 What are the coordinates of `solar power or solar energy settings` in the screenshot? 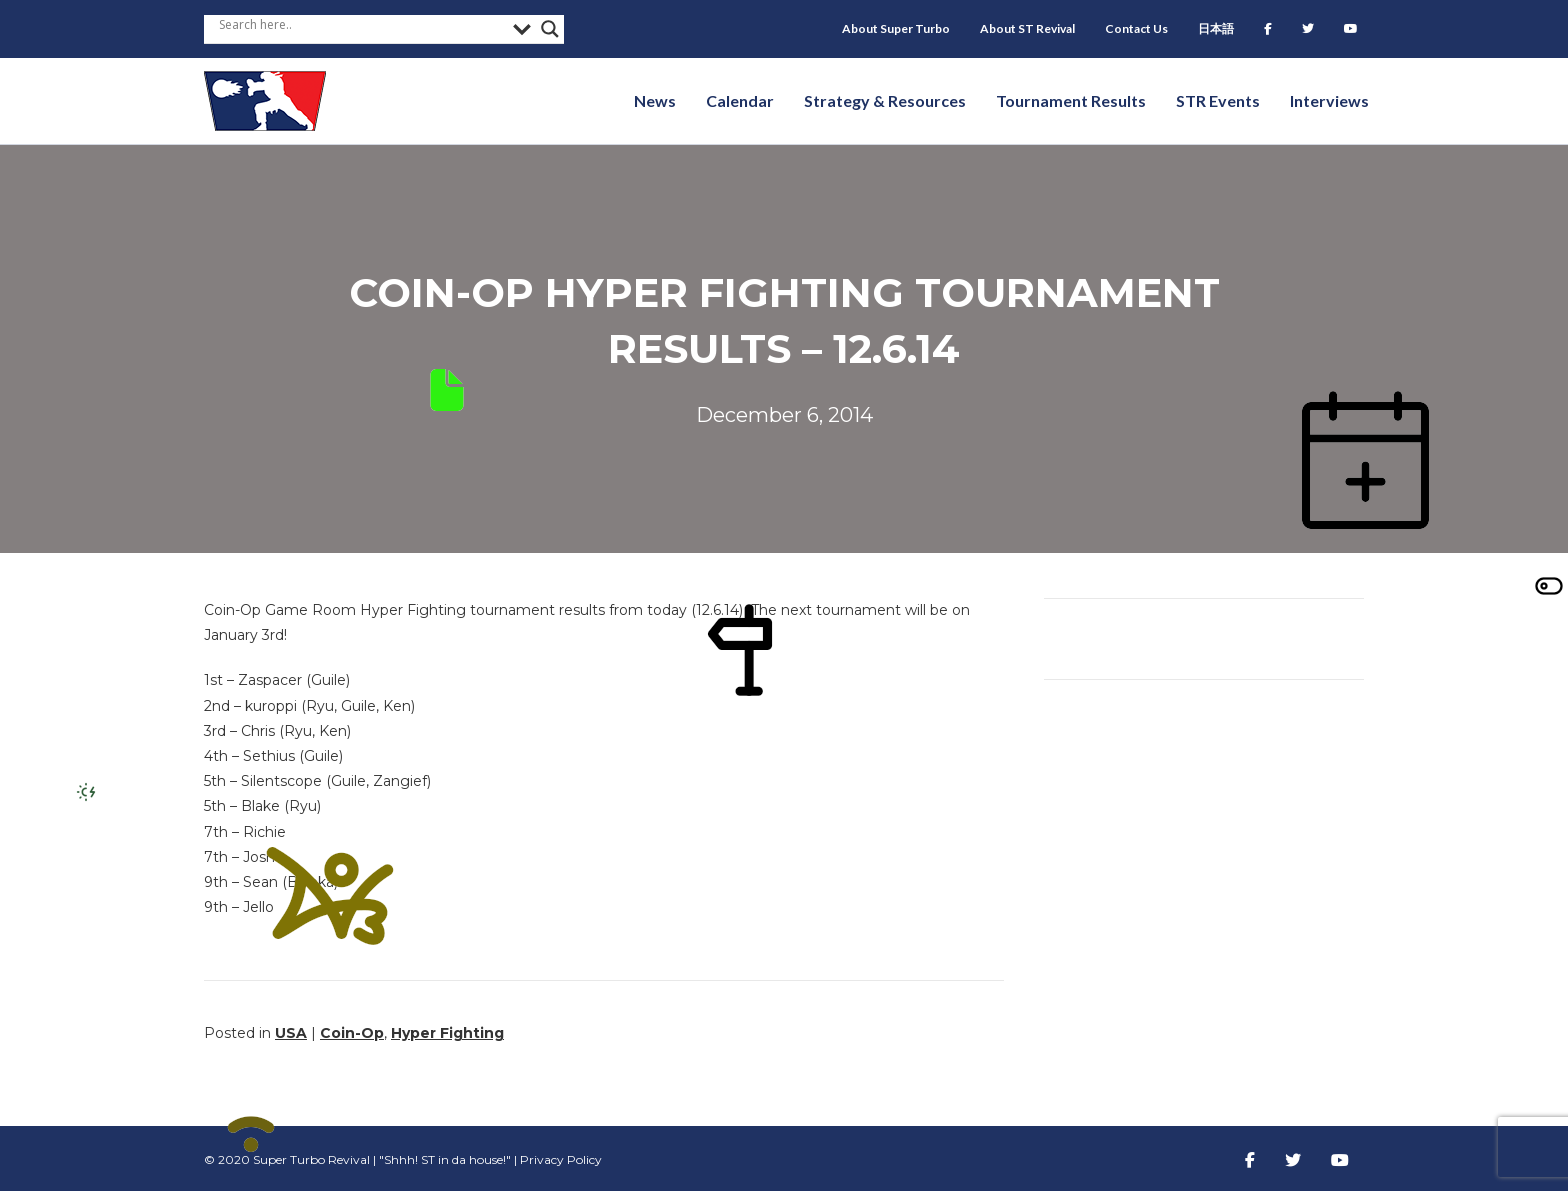 It's located at (86, 792).